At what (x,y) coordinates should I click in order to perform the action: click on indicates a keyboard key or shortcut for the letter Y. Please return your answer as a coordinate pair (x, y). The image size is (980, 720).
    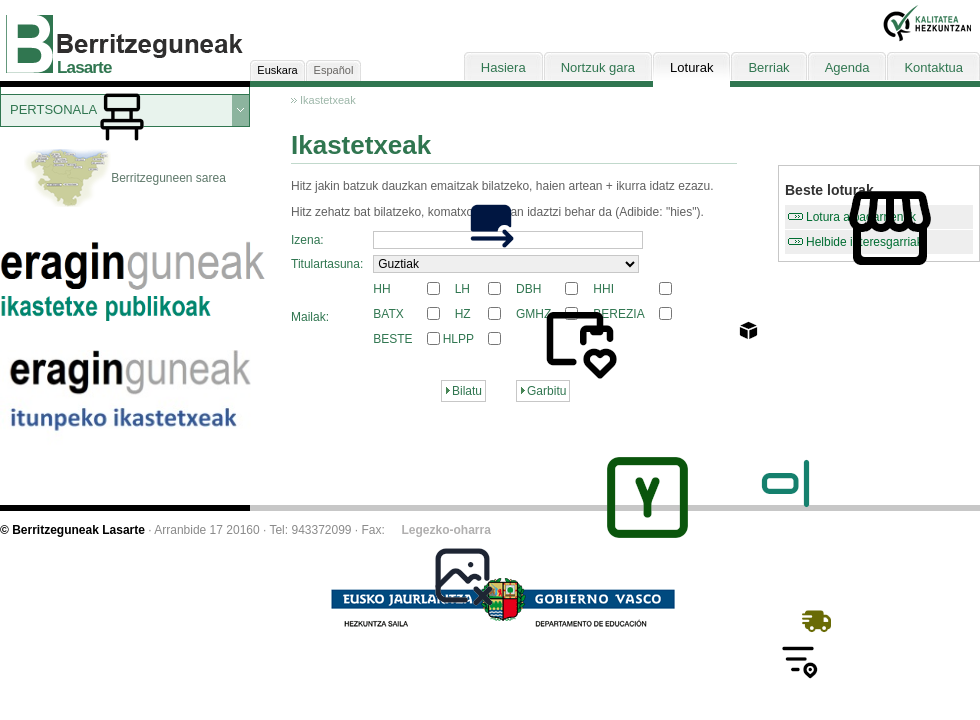
    Looking at the image, I should click on (647, 497).